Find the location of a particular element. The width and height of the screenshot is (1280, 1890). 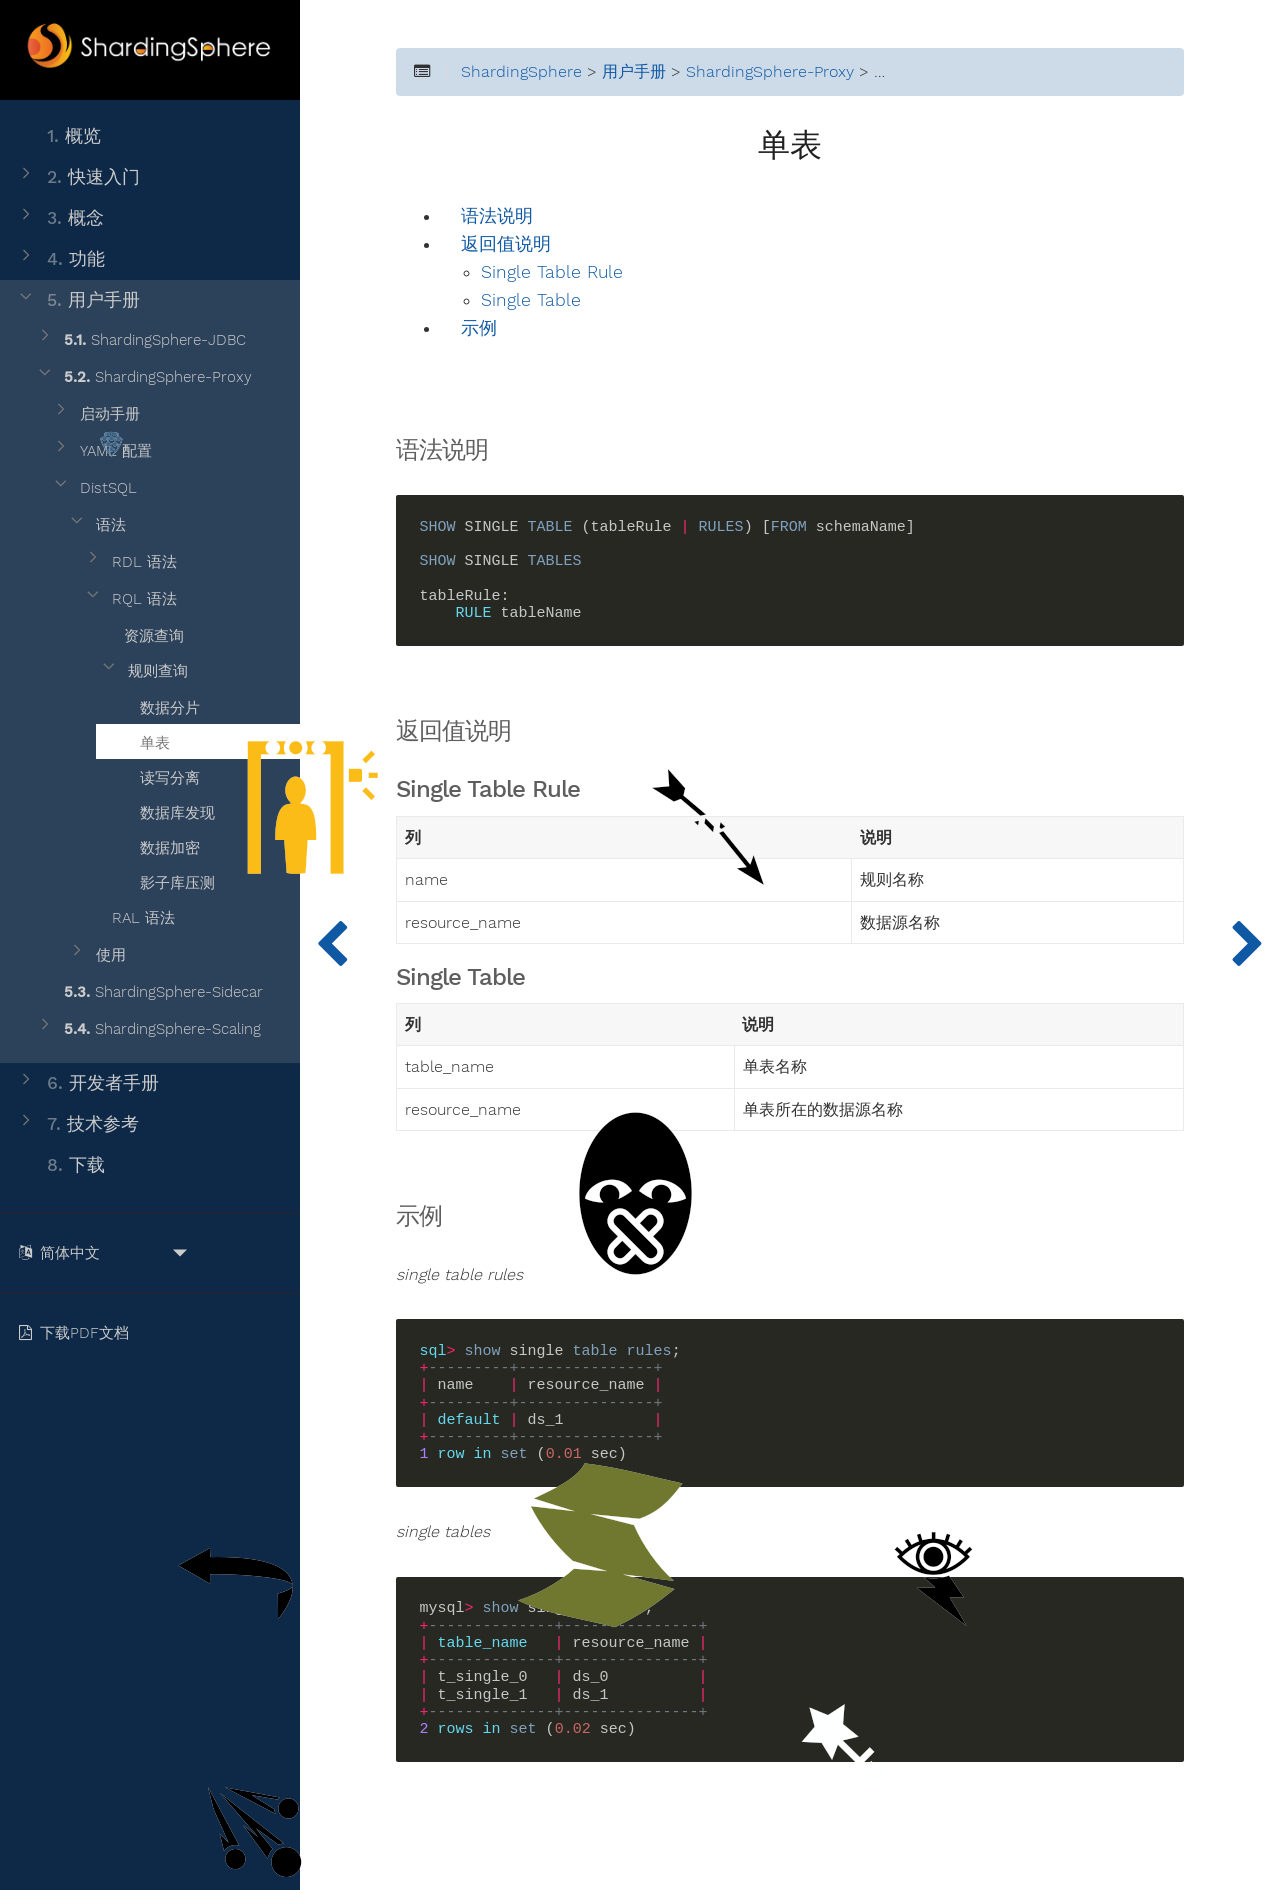

indicates a user or contact has been muted is located at coordinates (635, 1193).